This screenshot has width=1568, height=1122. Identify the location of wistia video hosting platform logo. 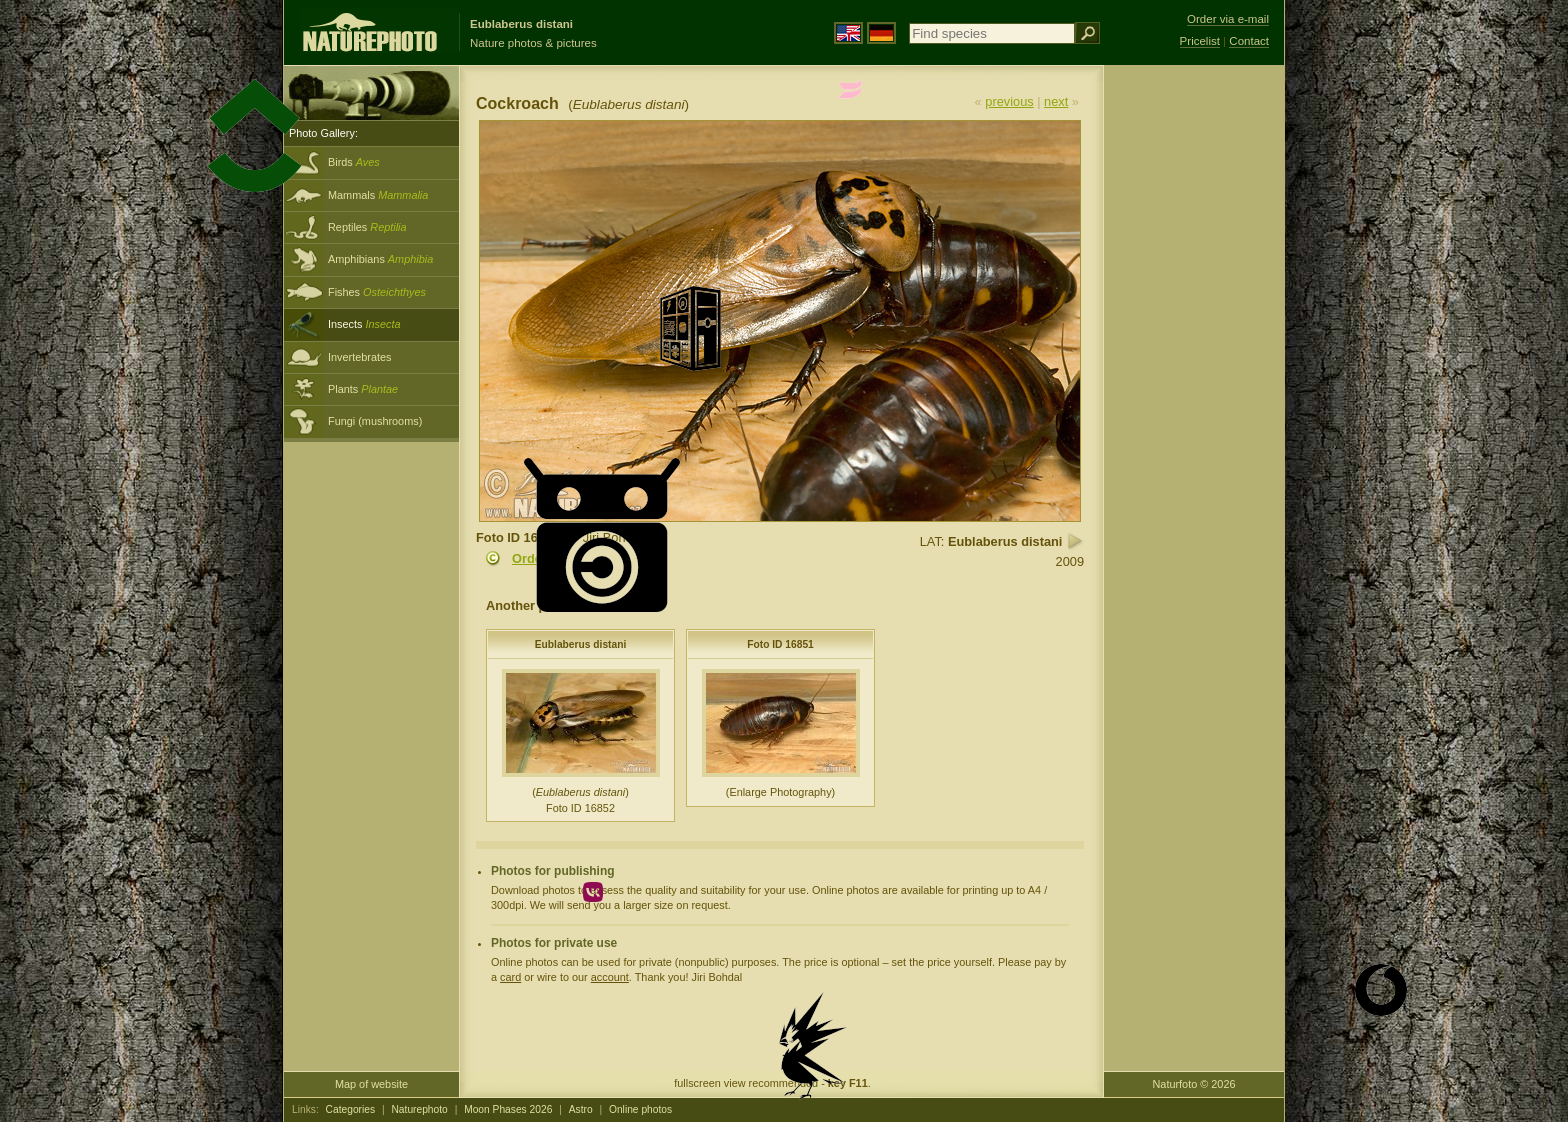
(850, 89).